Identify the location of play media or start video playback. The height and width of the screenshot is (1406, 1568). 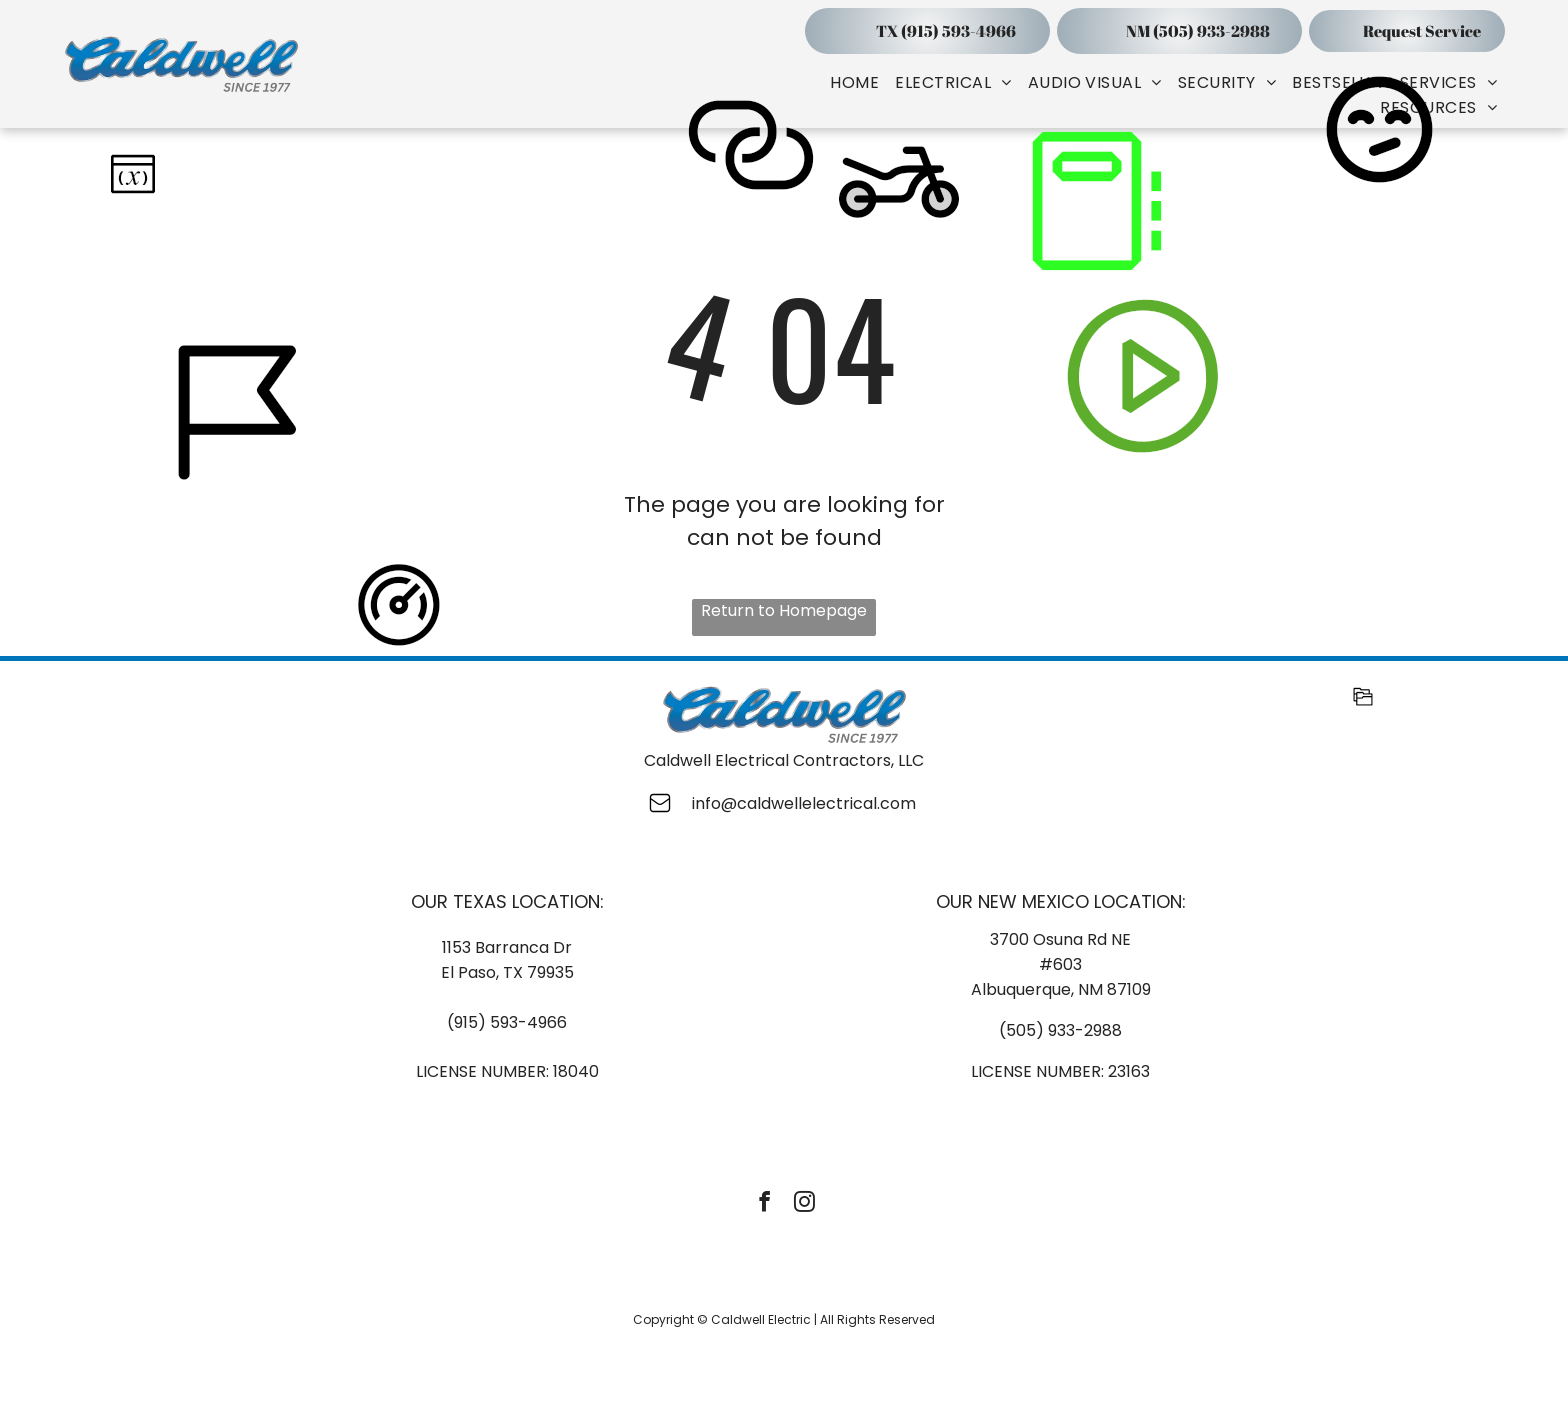
(1144, 376).